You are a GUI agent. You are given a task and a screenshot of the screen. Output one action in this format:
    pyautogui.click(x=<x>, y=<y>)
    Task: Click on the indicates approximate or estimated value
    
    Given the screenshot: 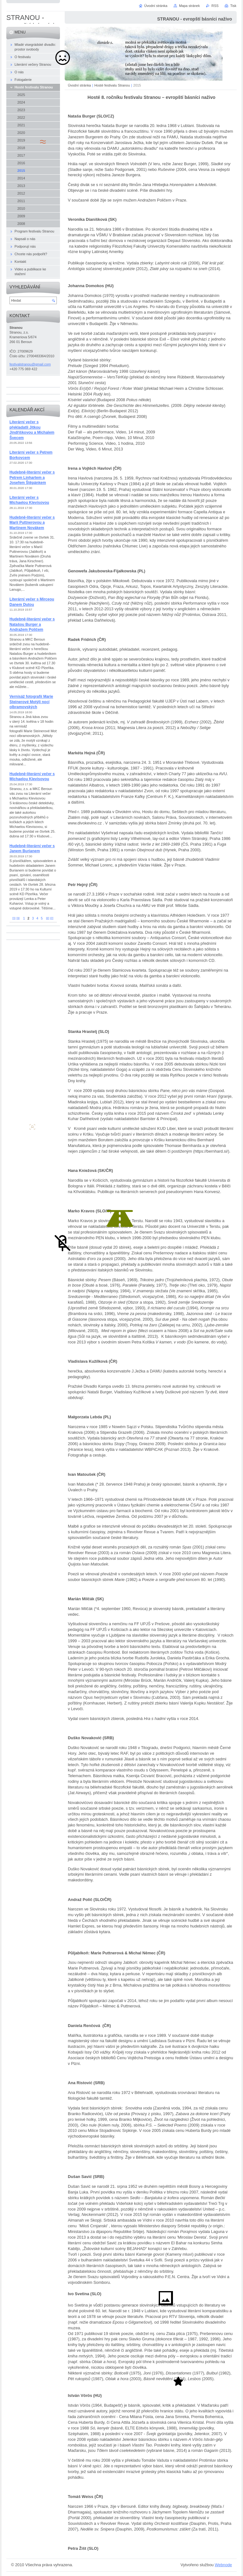 What is the action you would take?
    pyautogui.click(x=43, y=142)
    